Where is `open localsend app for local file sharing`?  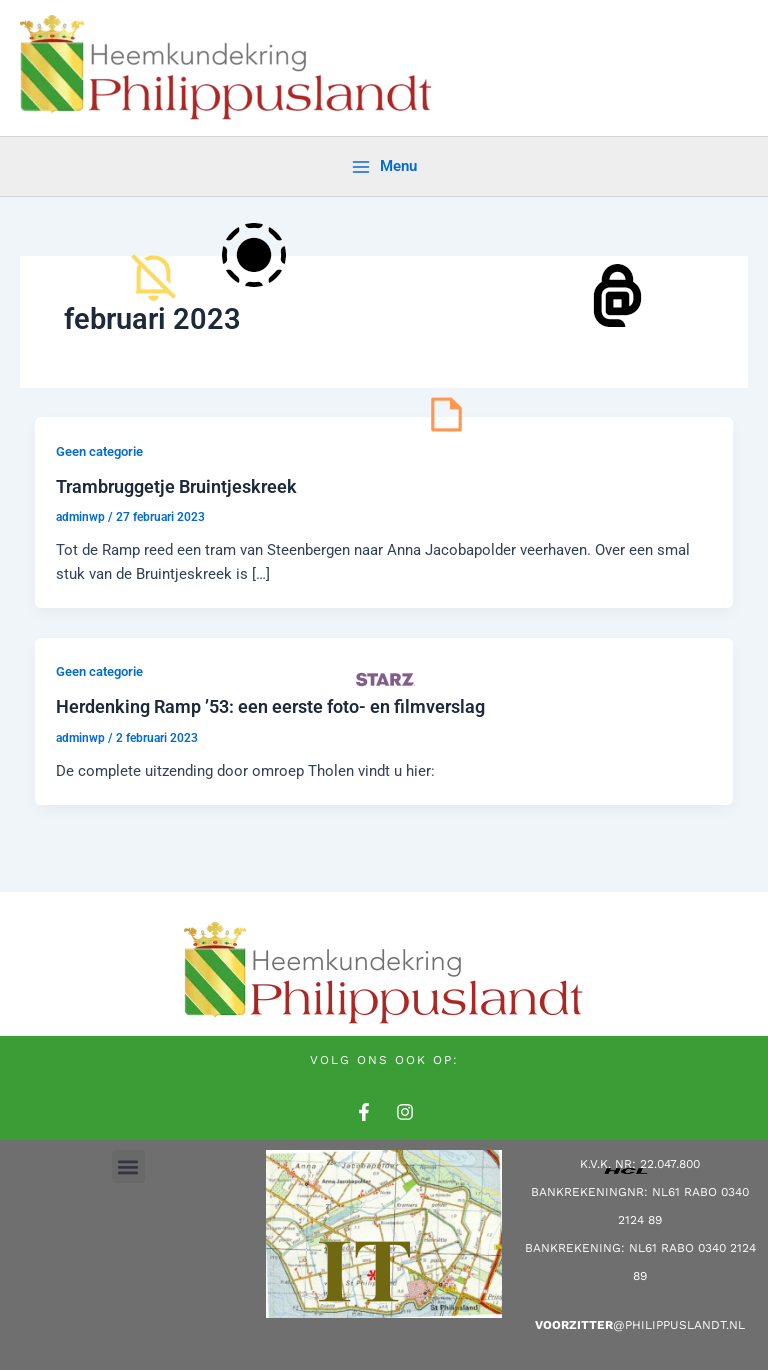 open localsend app for local file sharing is located at coordinates (254, 255).